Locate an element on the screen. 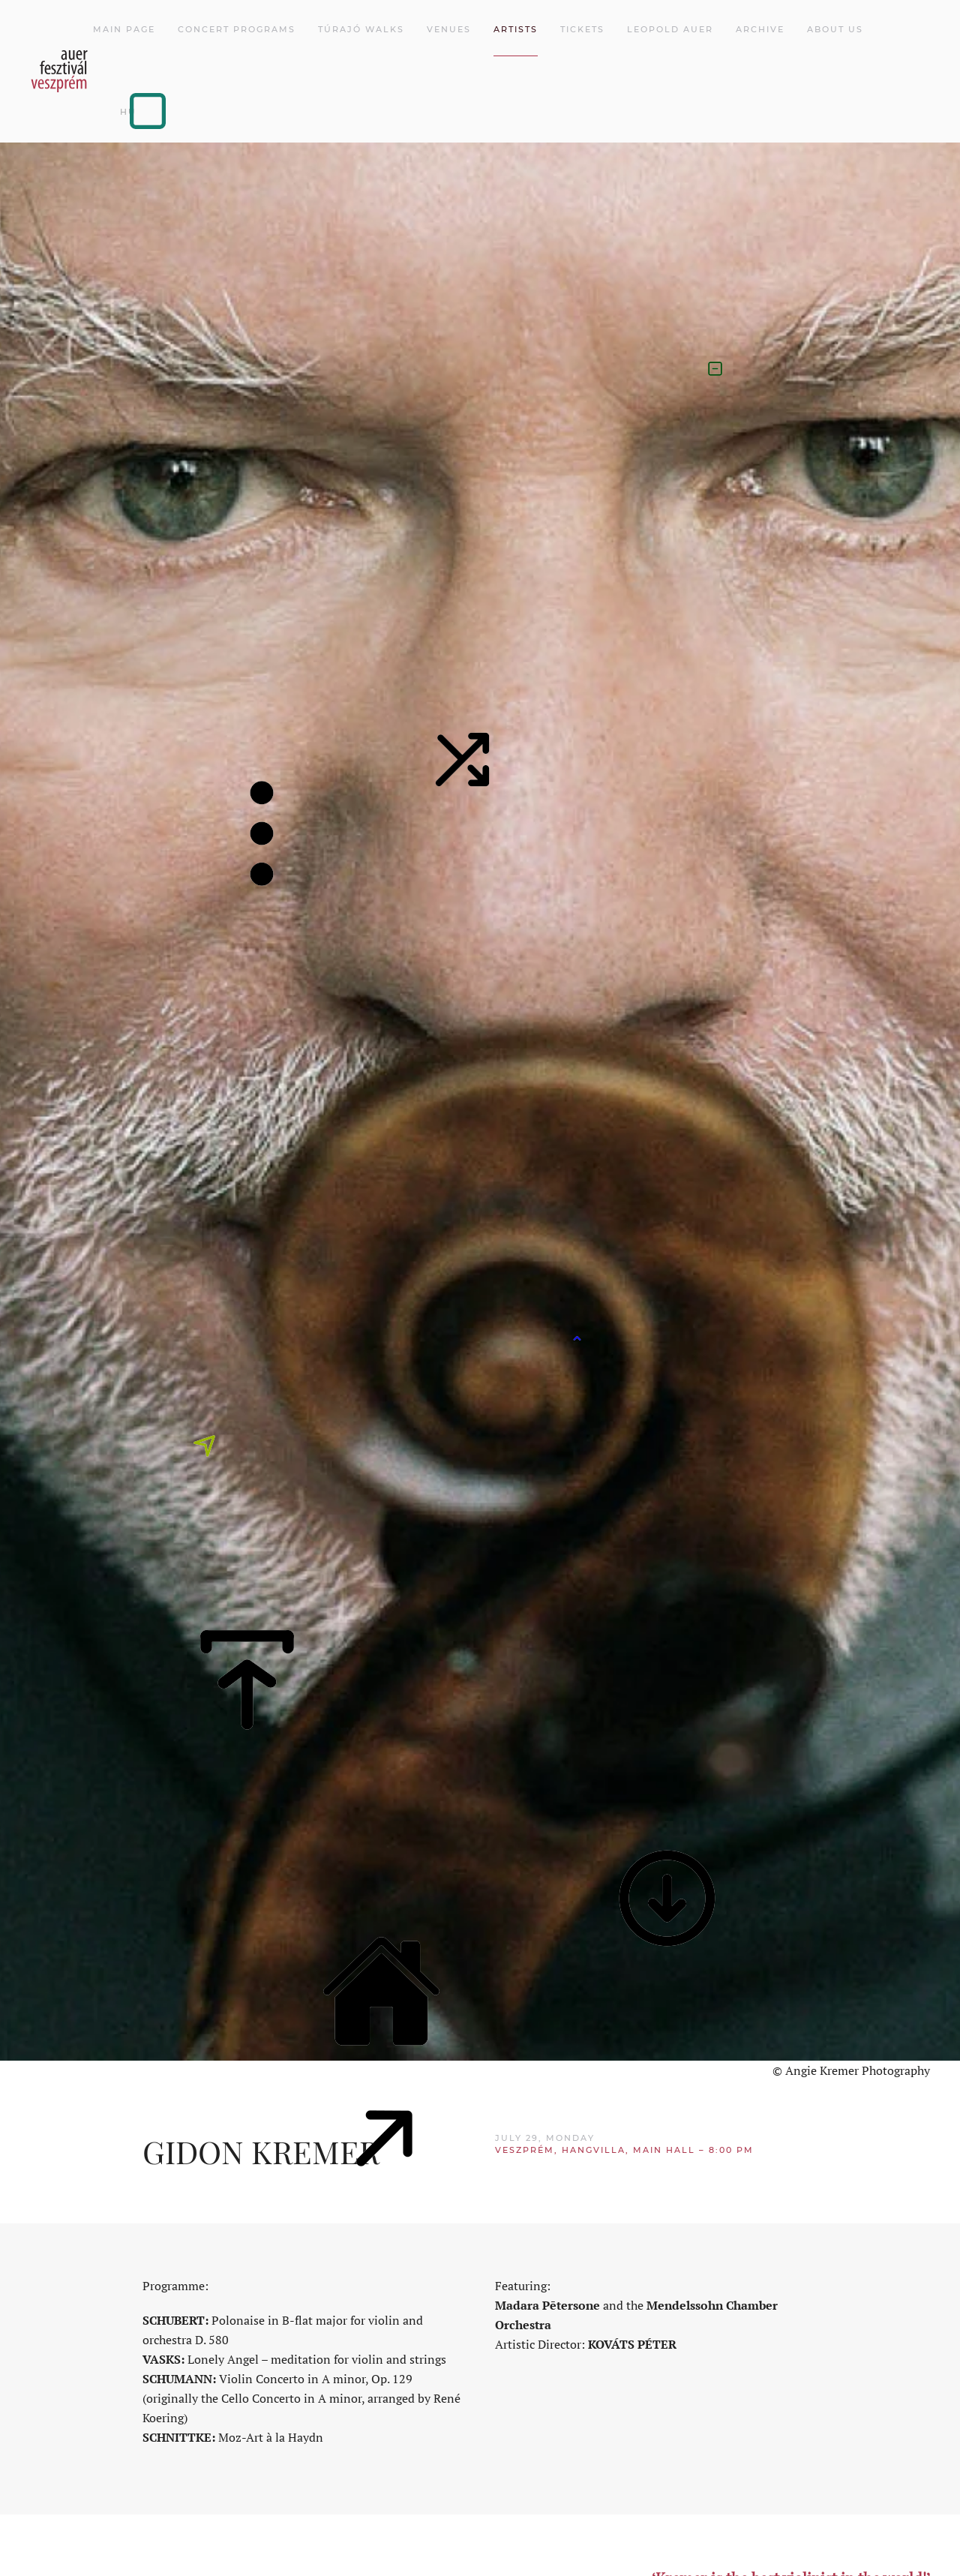 This screenshot has width=960, height=2576. tap to navigate to a destination is located at coordinates (206, 1445).